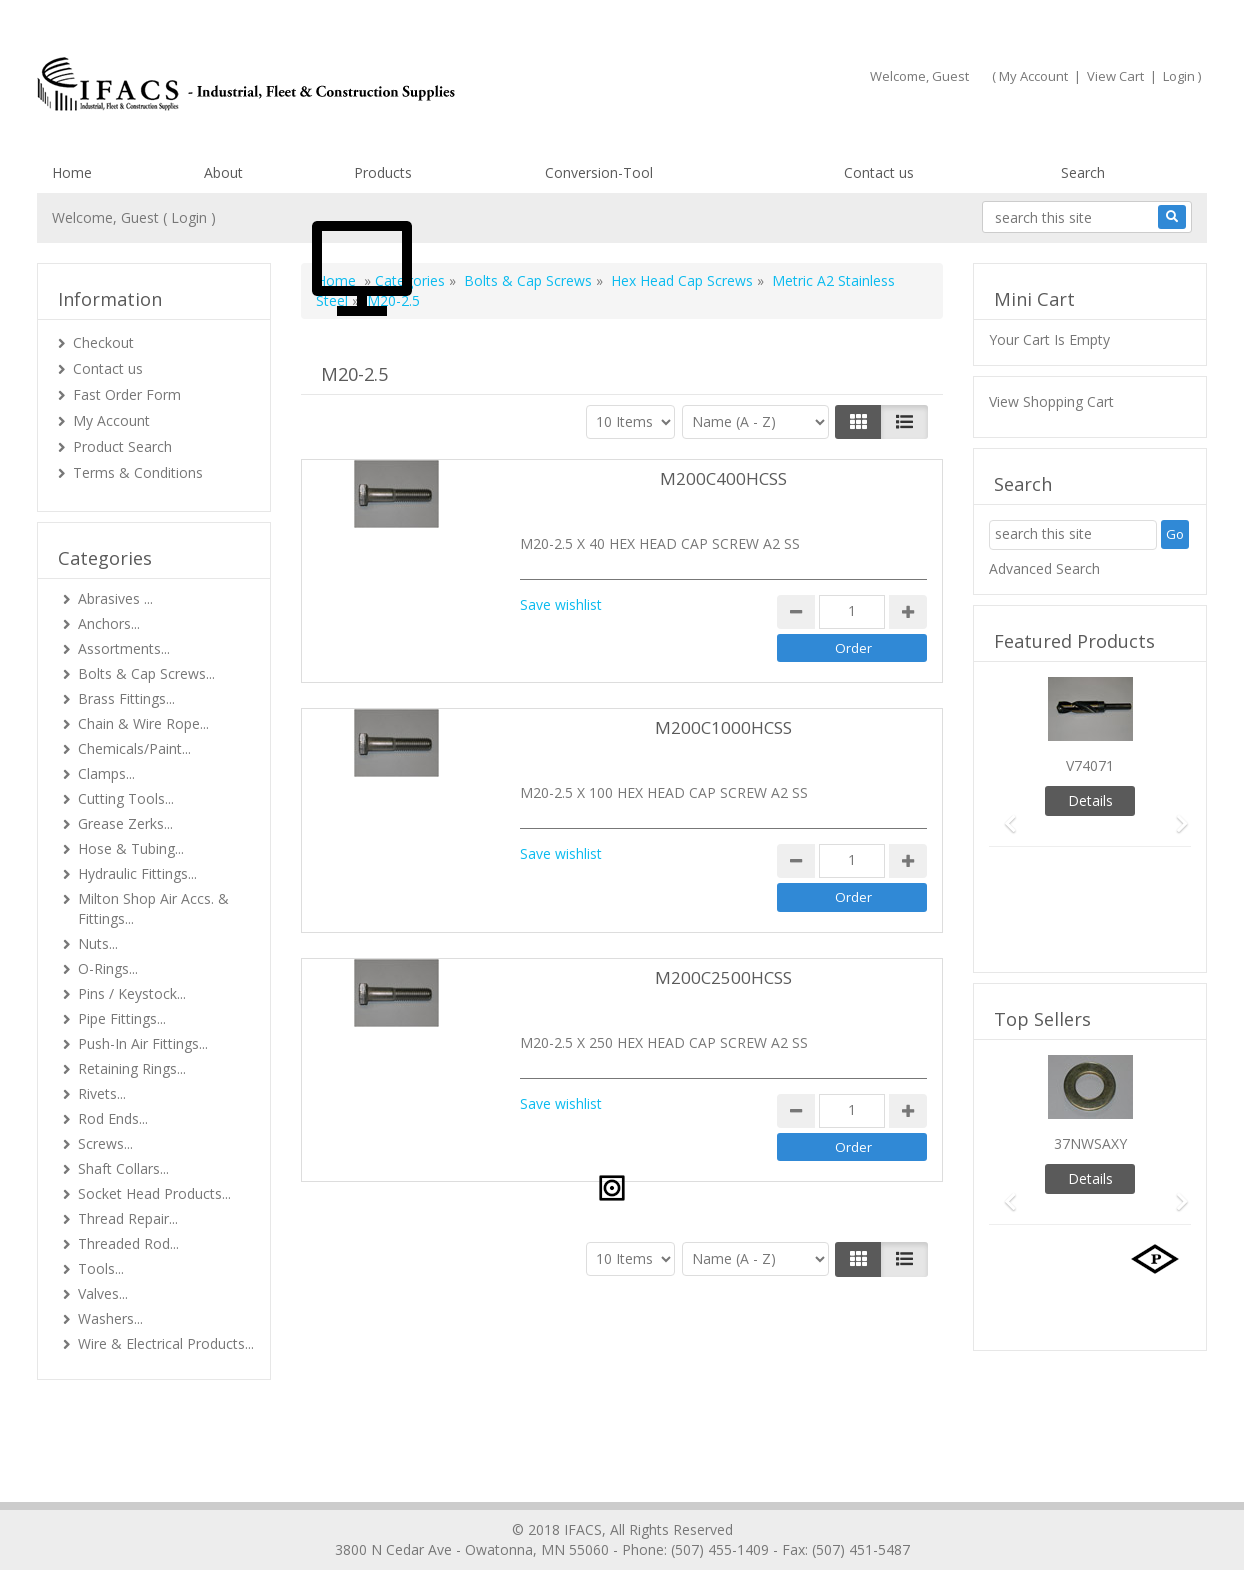 This screenshot has width=1244, height=1570. I want to click on powers brand logo, so click(1155, 1259).